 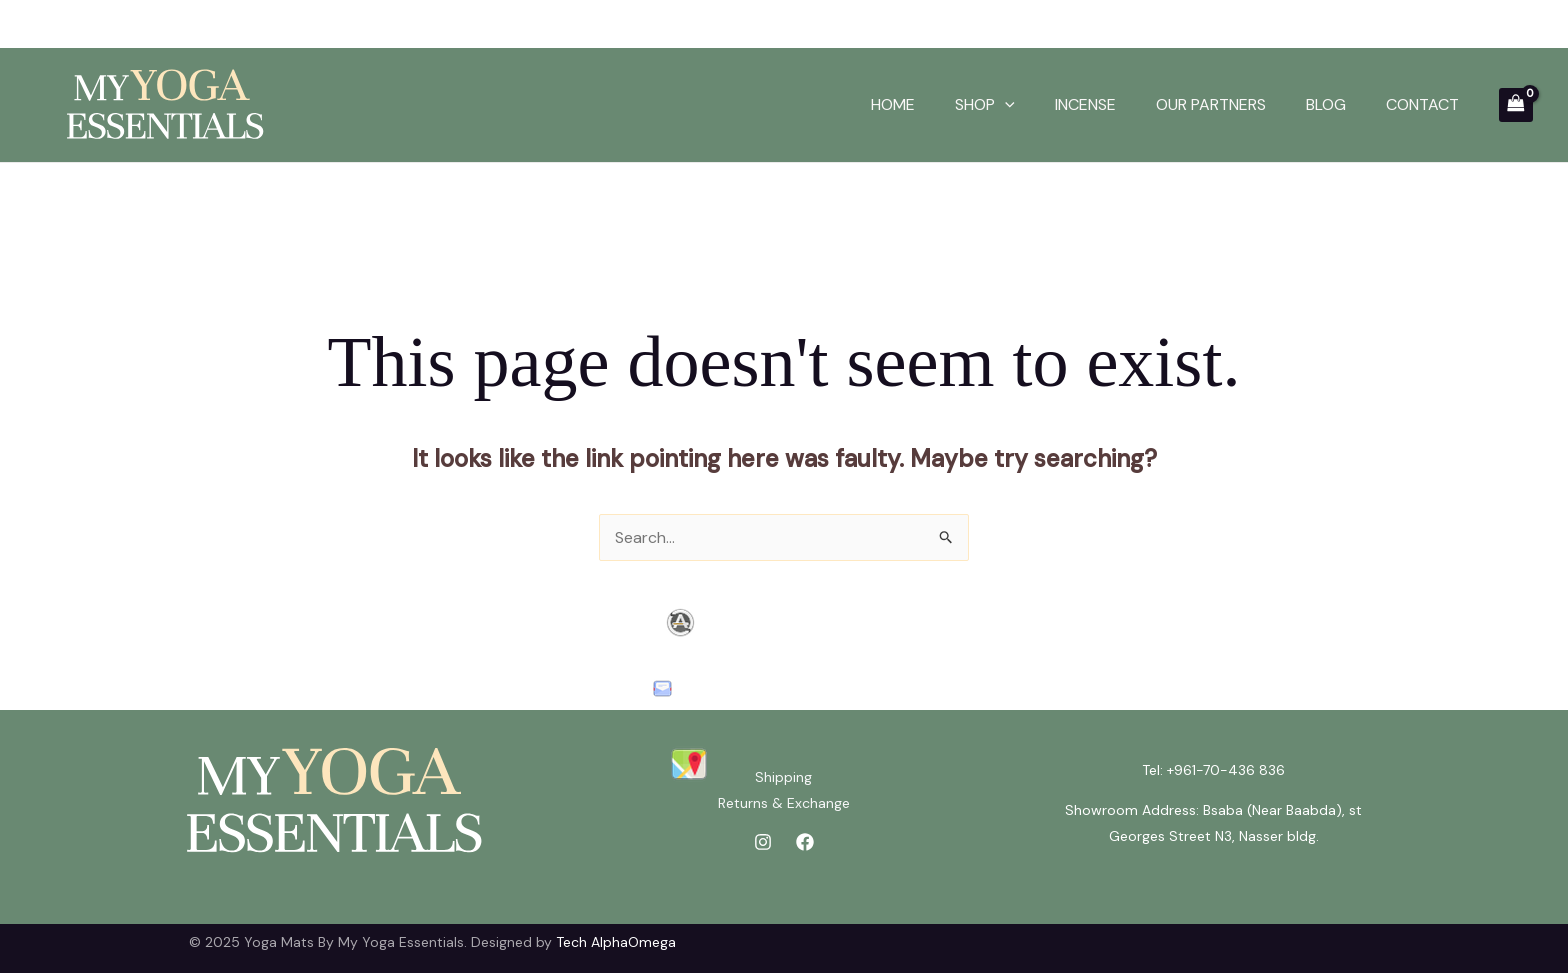 What do you see at coordinates (662, 688) in the screenshot?
I see `open the mail application` at bounding box center [662, 688].